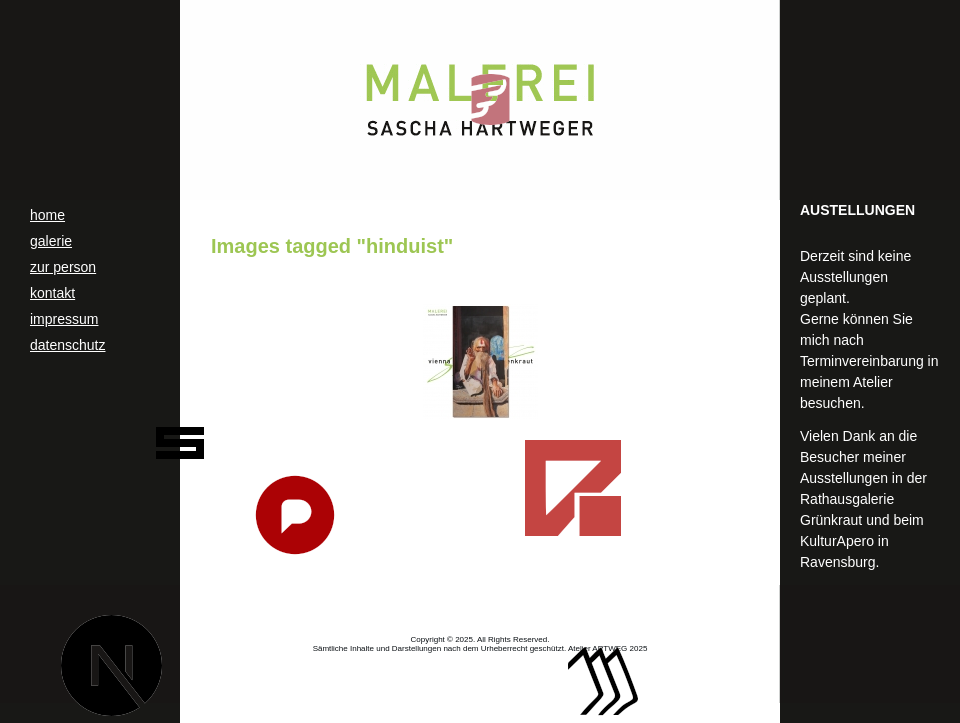 This screenshot has width=960, height=723. What do you see at coordinates (111, 665) in the screenshot?
I see `Next.js framework logo` at bounding box center [111, 665].